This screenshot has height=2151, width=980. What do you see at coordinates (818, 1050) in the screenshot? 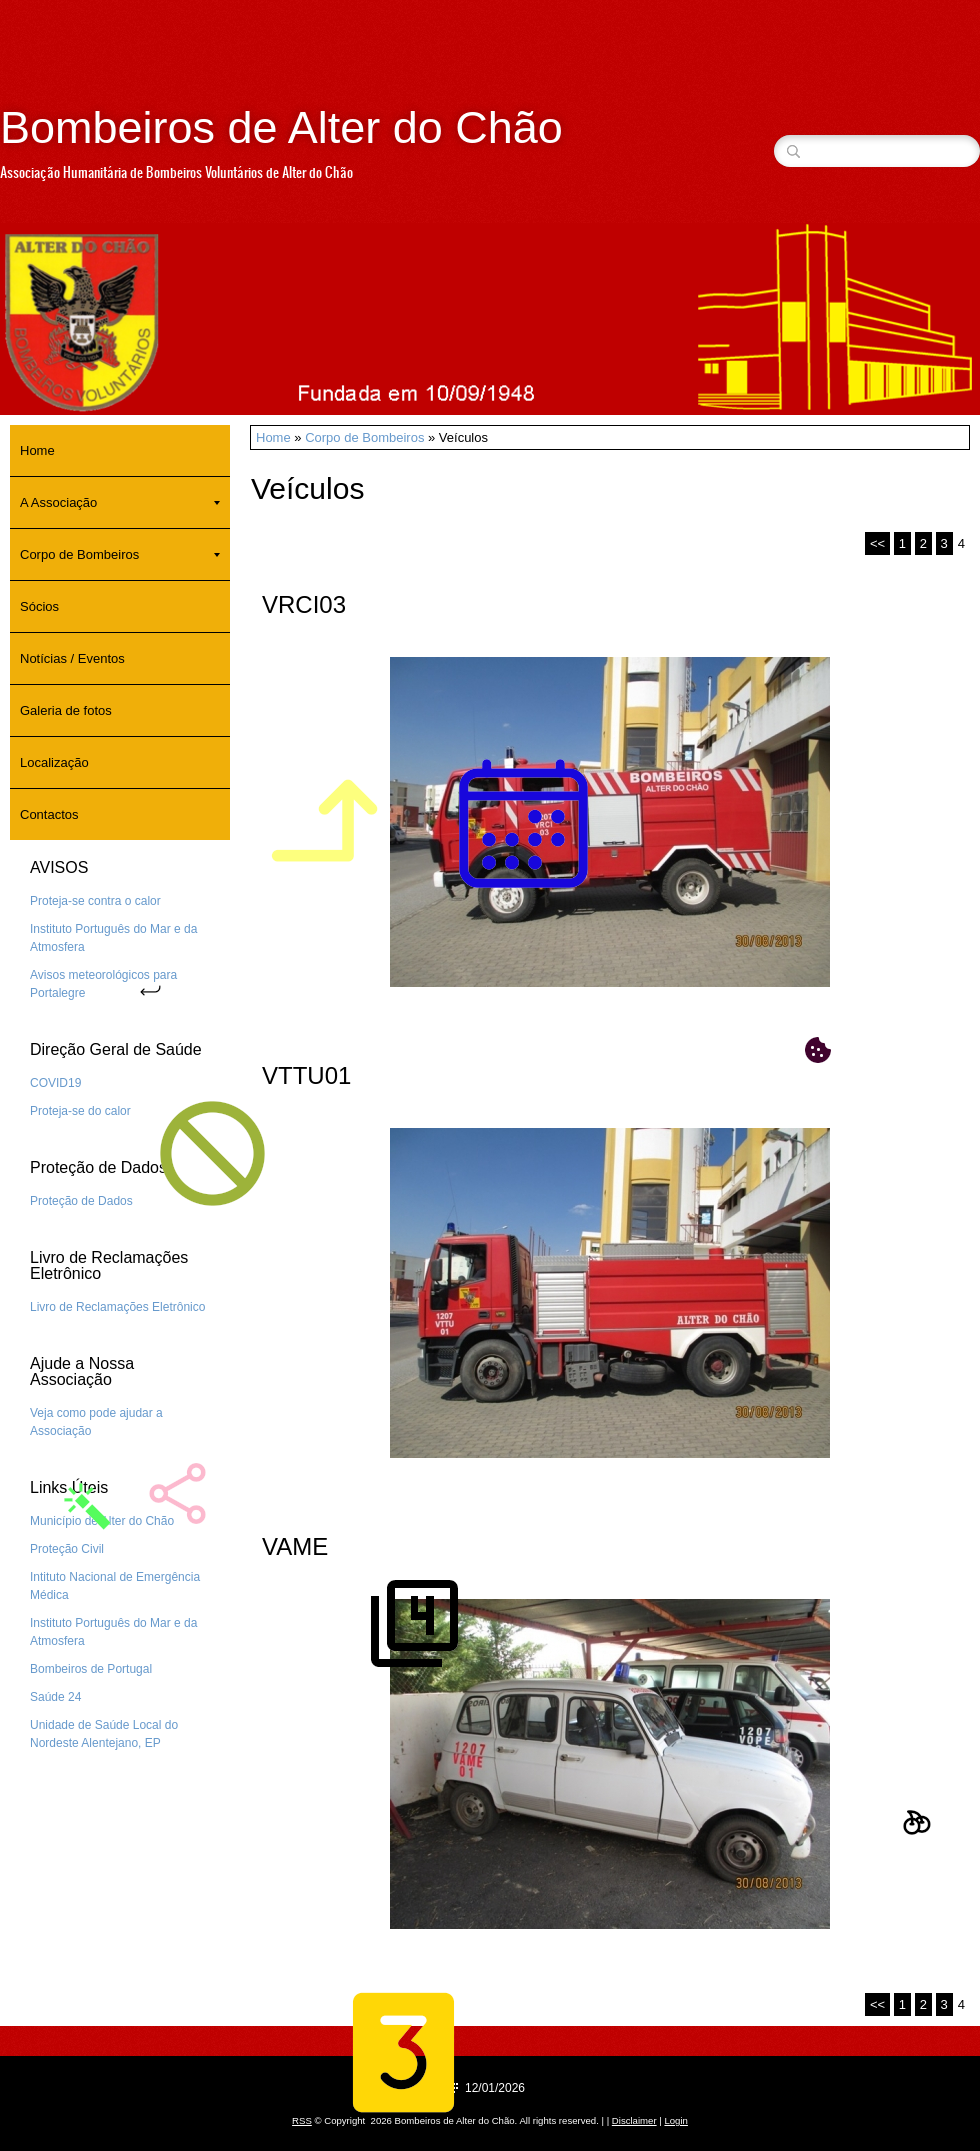
I see `manage cookie preferences` at bounding box center [818, 1050].